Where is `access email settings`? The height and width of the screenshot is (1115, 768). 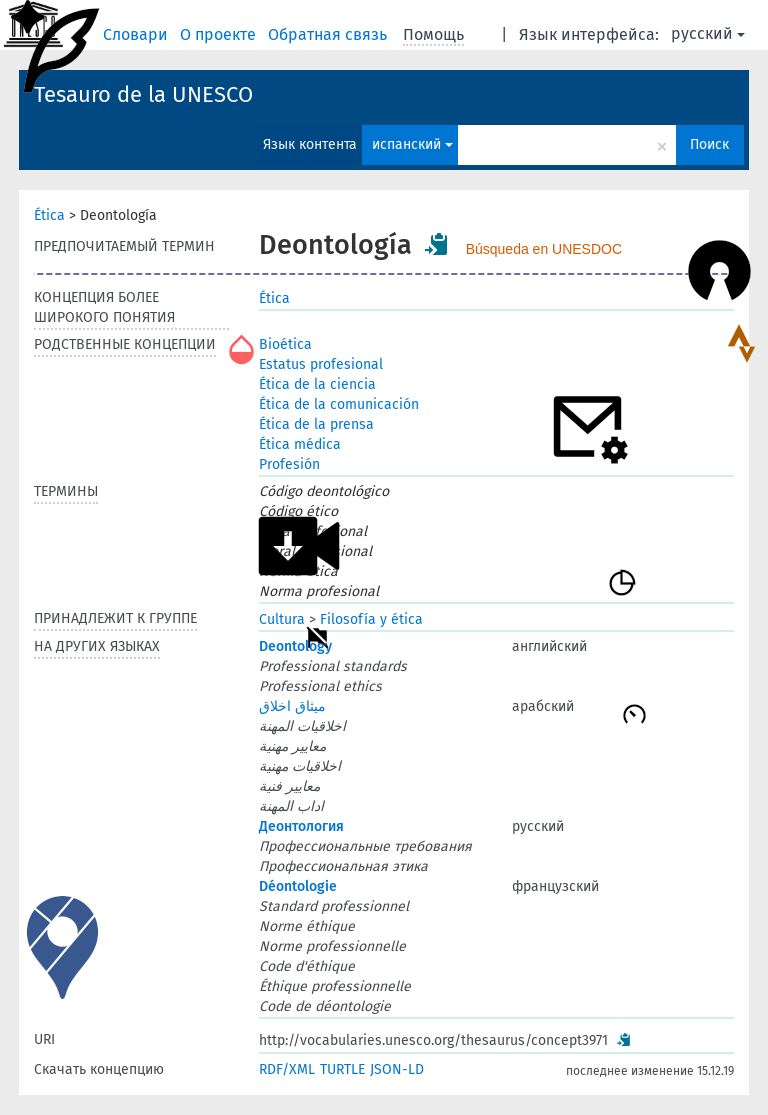
access email settings is located at coordinates (587, 426).